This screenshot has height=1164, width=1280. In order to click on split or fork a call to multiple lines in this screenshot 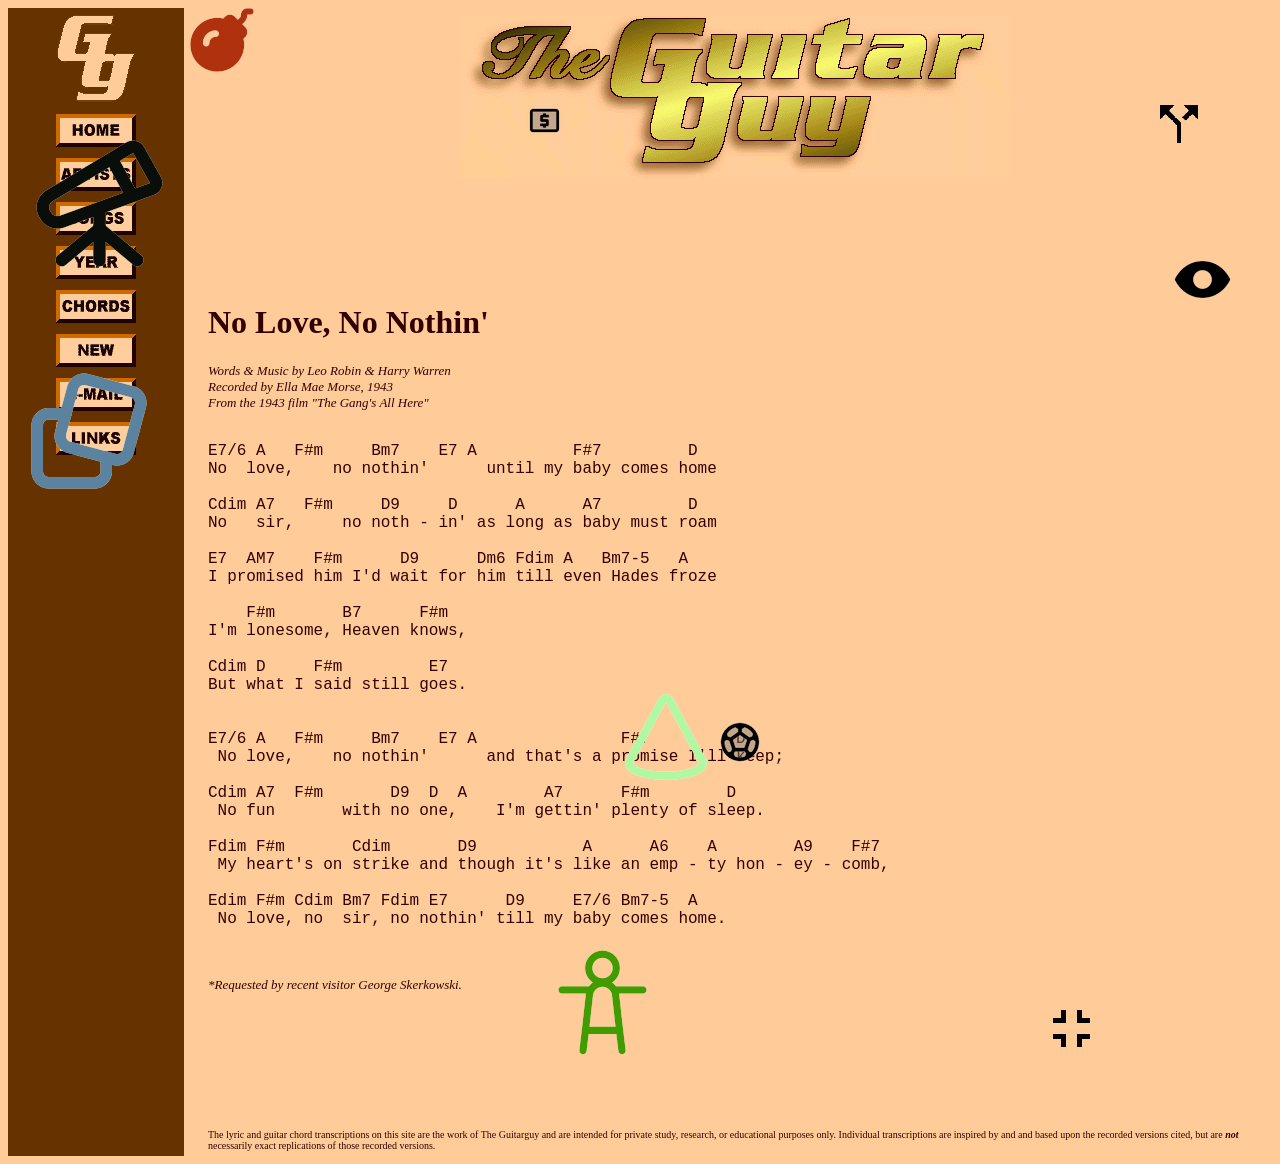, I will do `click(1179, 124)`.